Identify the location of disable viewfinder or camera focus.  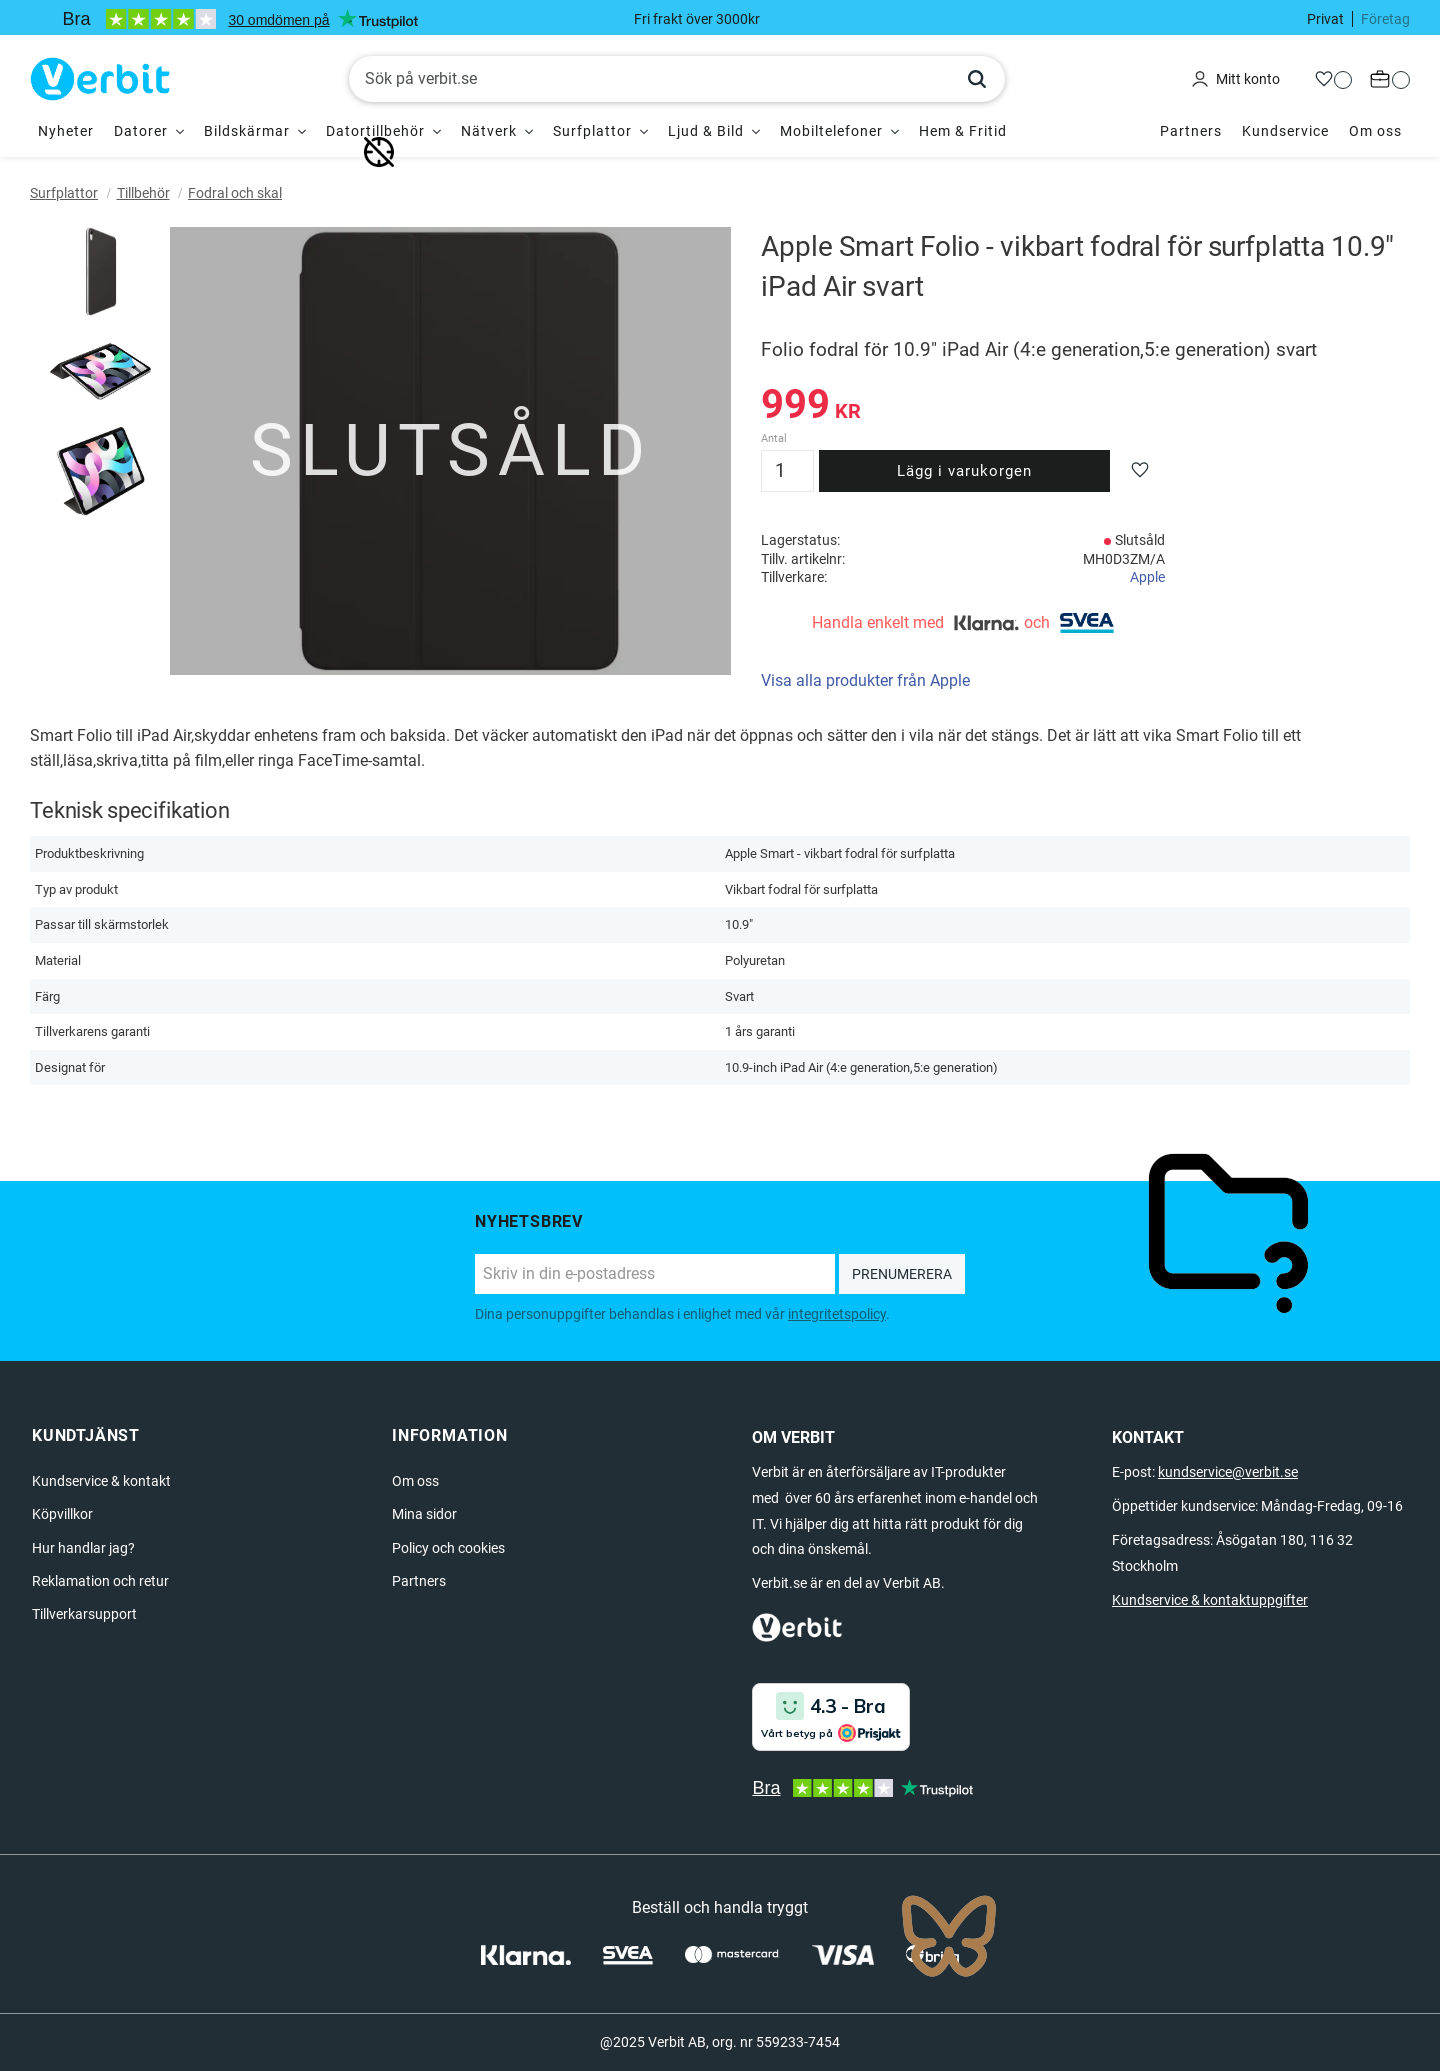
(379, 152).